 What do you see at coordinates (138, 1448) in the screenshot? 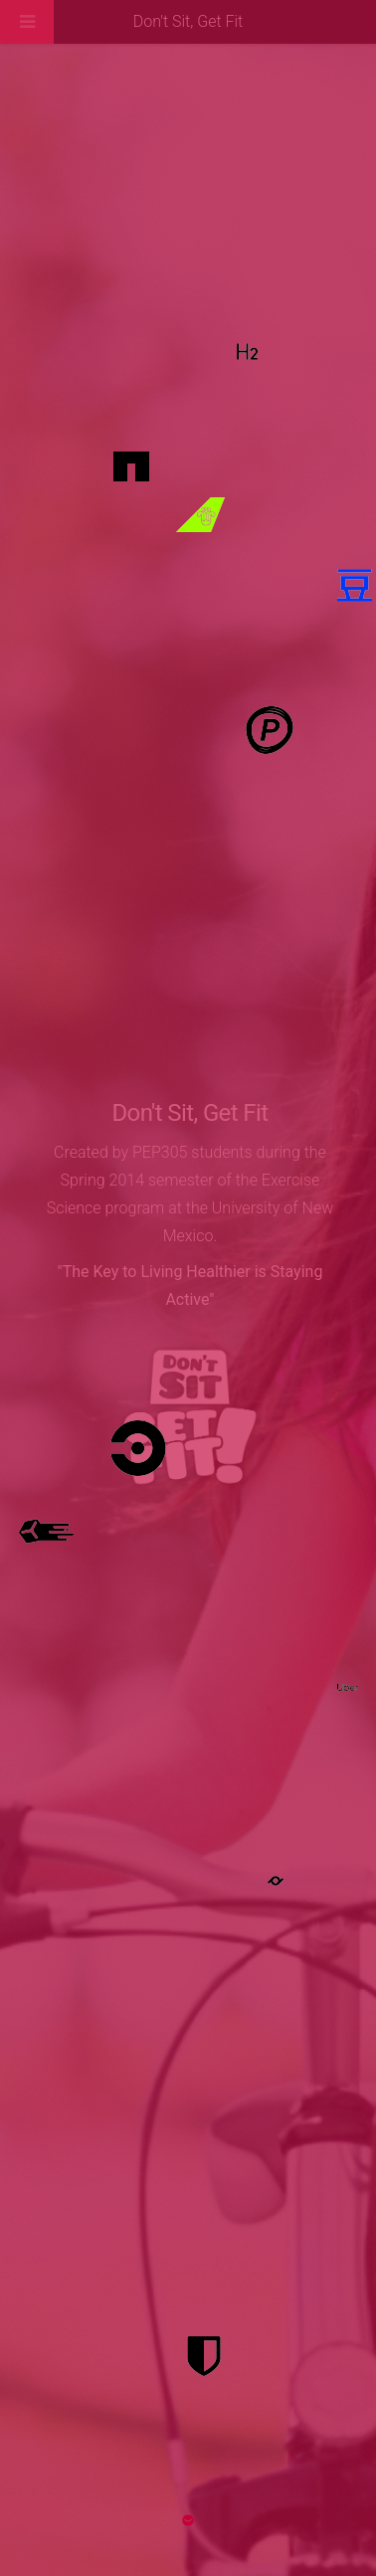
I see `open CircleCI dashboard` at bounding box center [138, 1448].